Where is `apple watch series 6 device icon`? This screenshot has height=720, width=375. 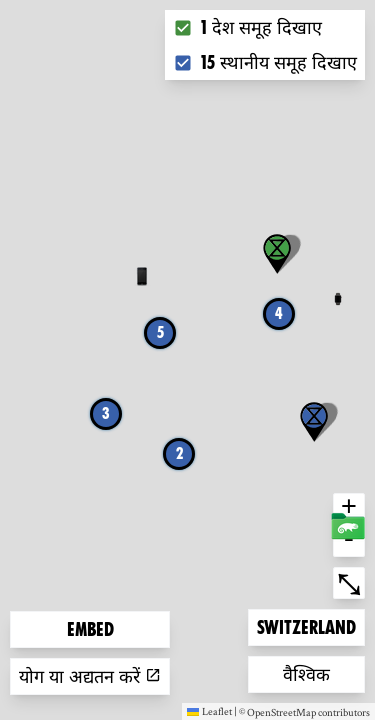 apple watch series 6 device icon is located at coordinates (338, 299).